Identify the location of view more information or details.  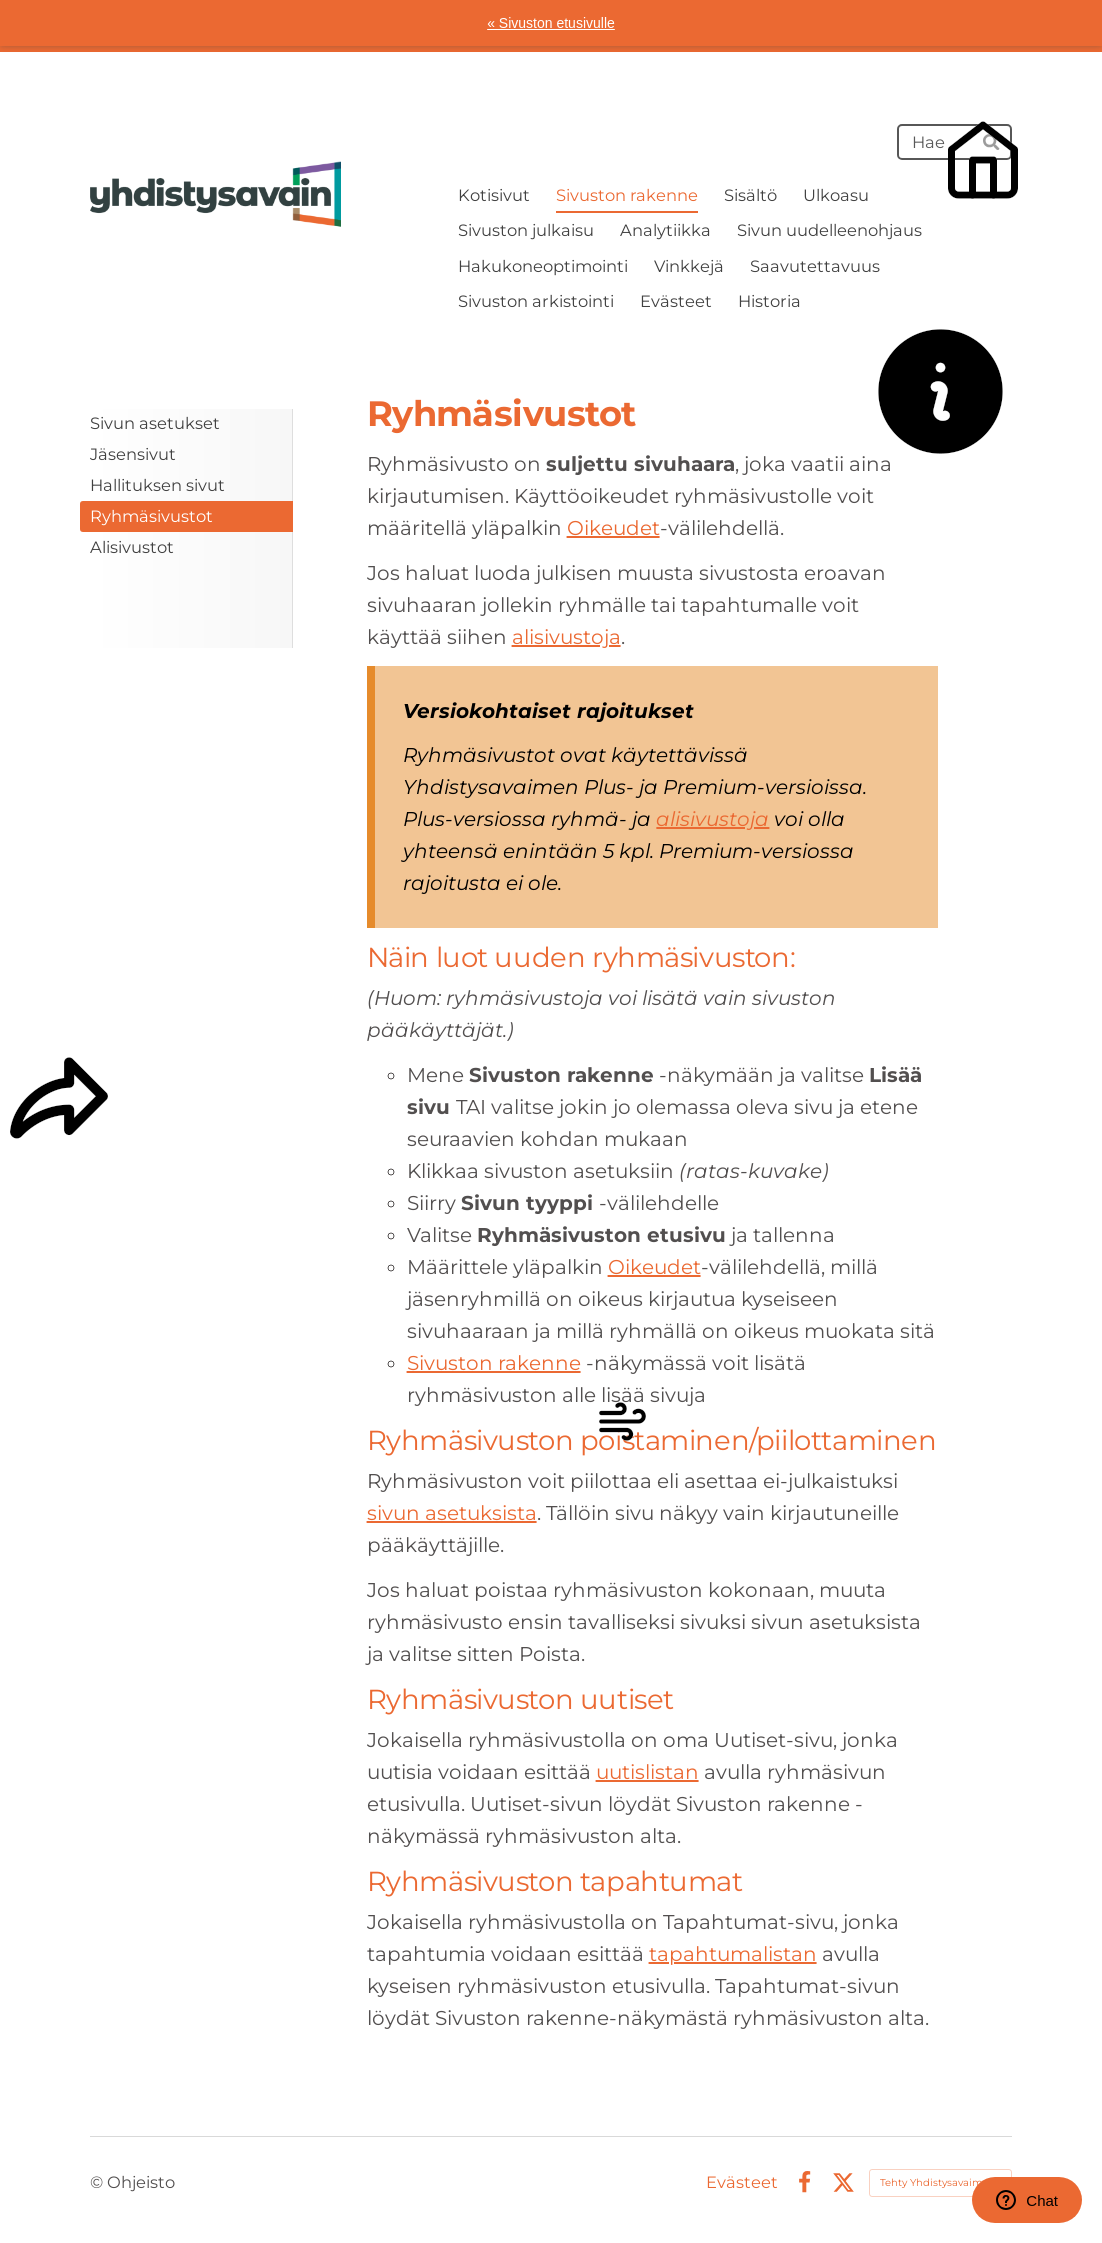
(940, 391).